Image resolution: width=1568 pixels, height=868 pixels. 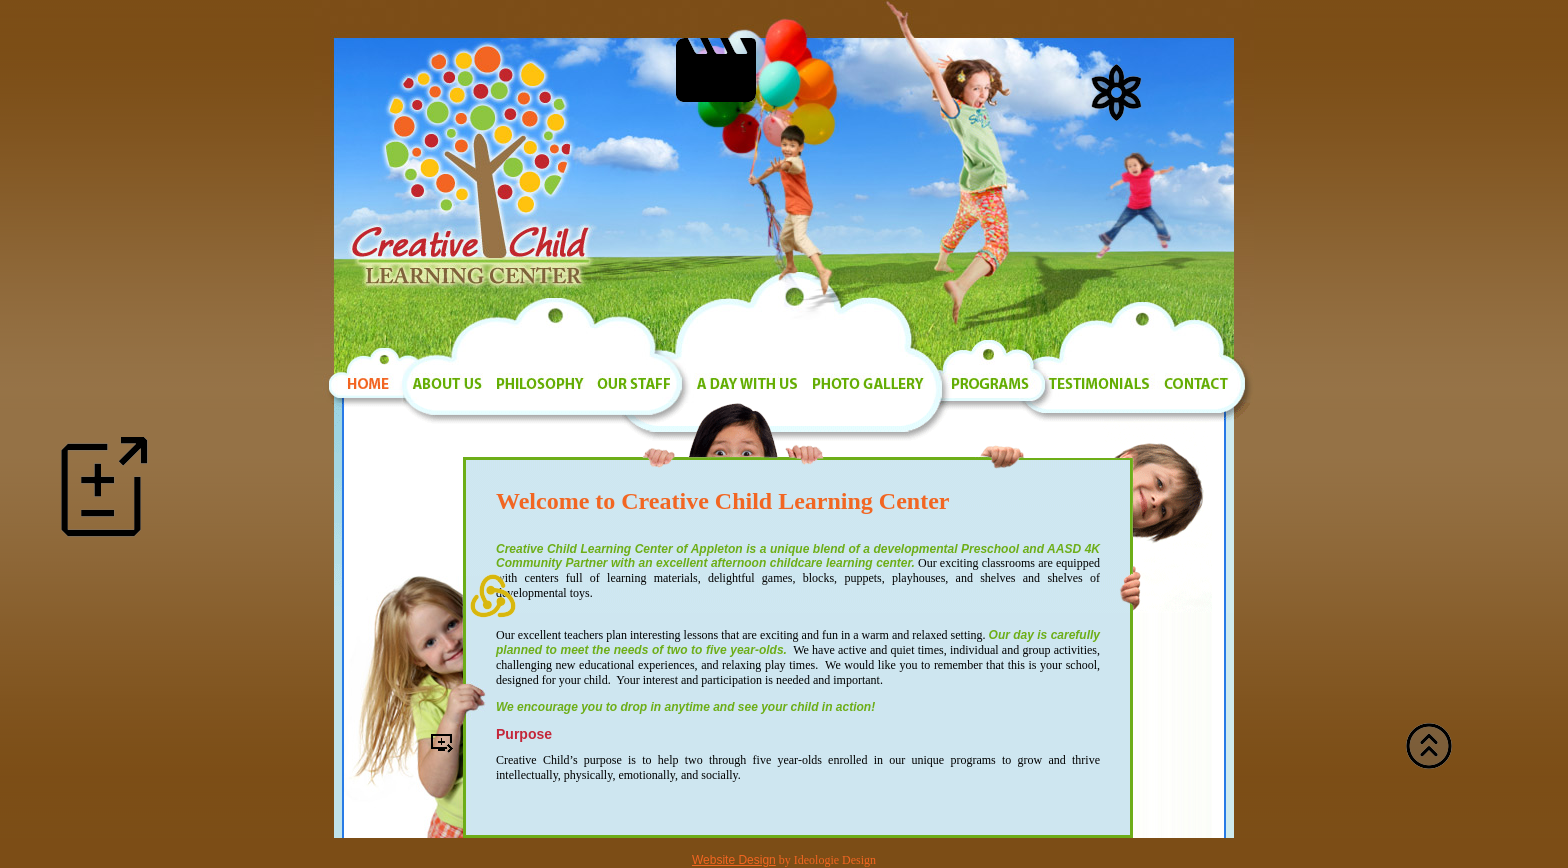 I want to click on add current media to play next in queue, so click(x=441, y=742).